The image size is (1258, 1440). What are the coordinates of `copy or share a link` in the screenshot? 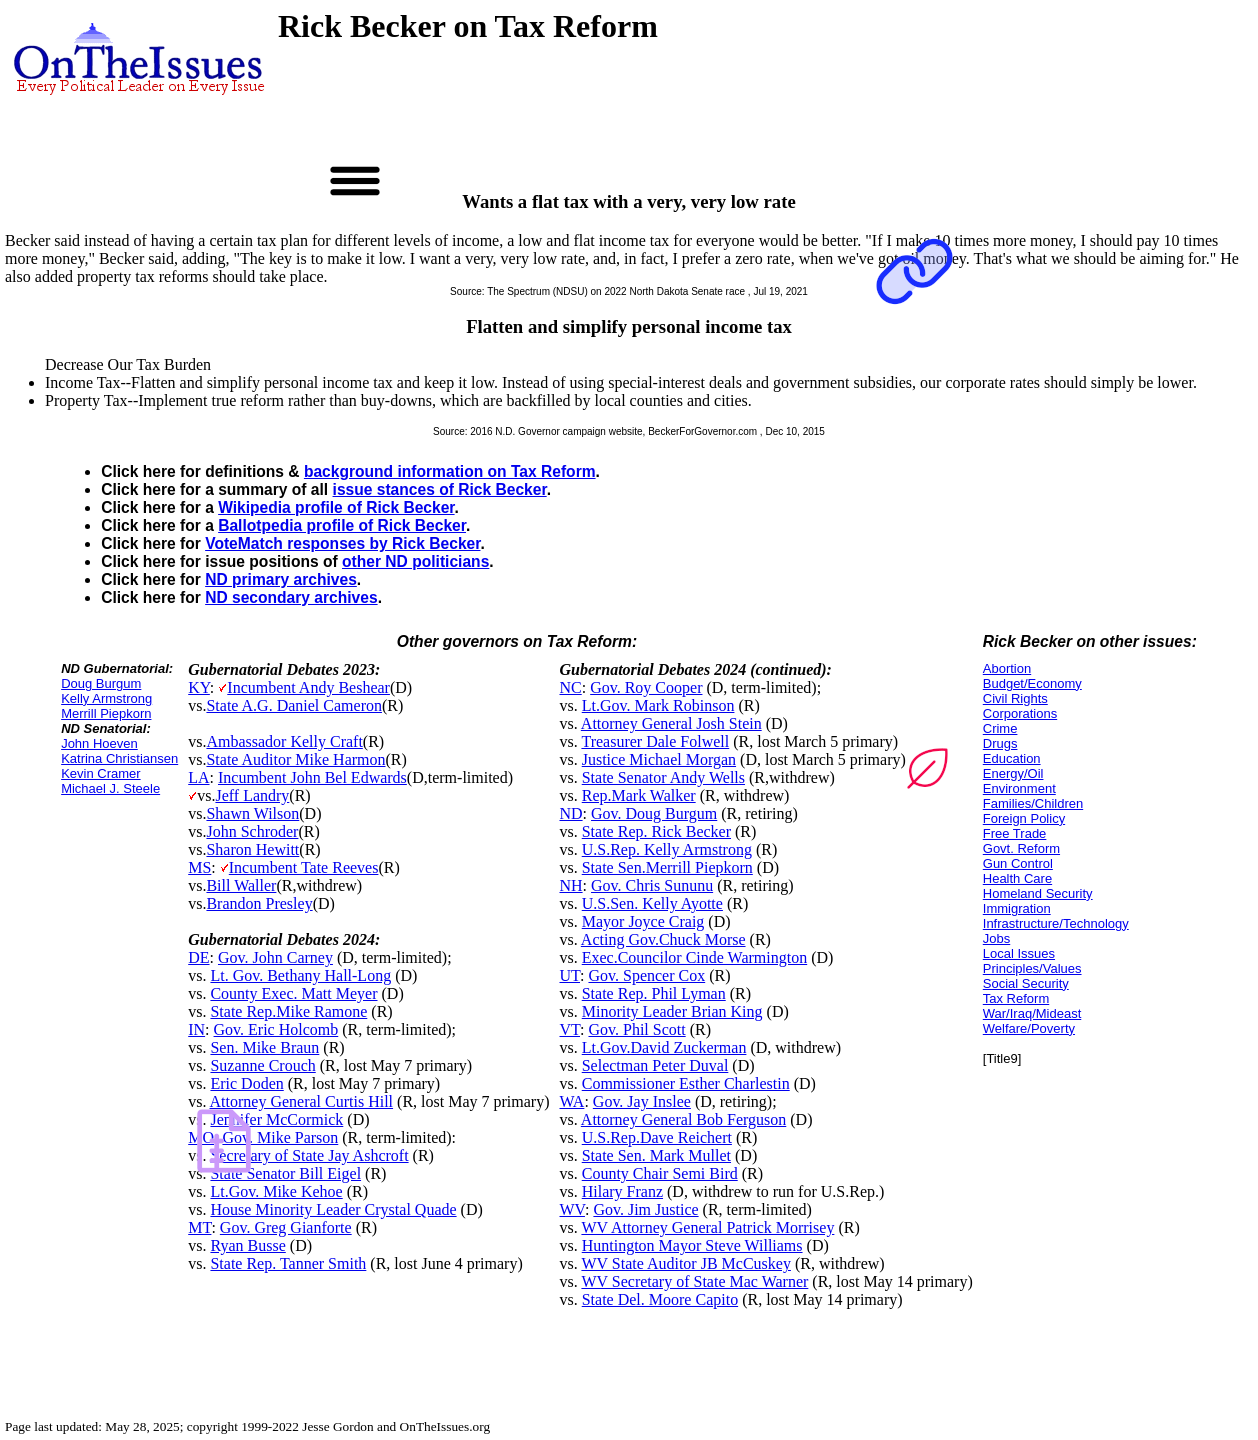 It's located at (914, 271).